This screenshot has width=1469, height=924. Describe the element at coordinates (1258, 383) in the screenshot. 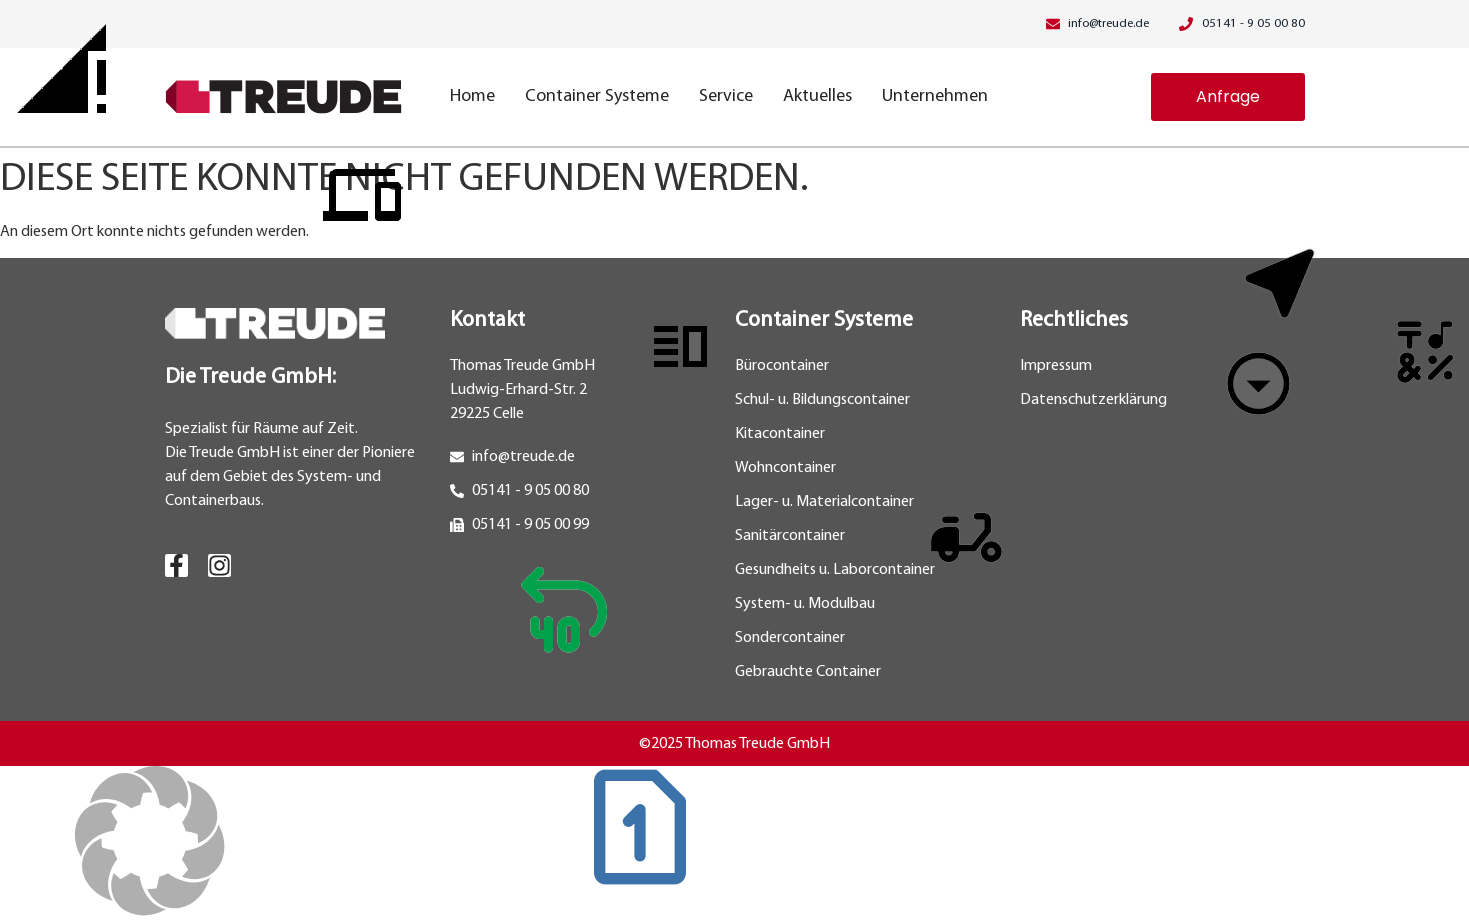

I see `expand dropdown menu or options` at that location.